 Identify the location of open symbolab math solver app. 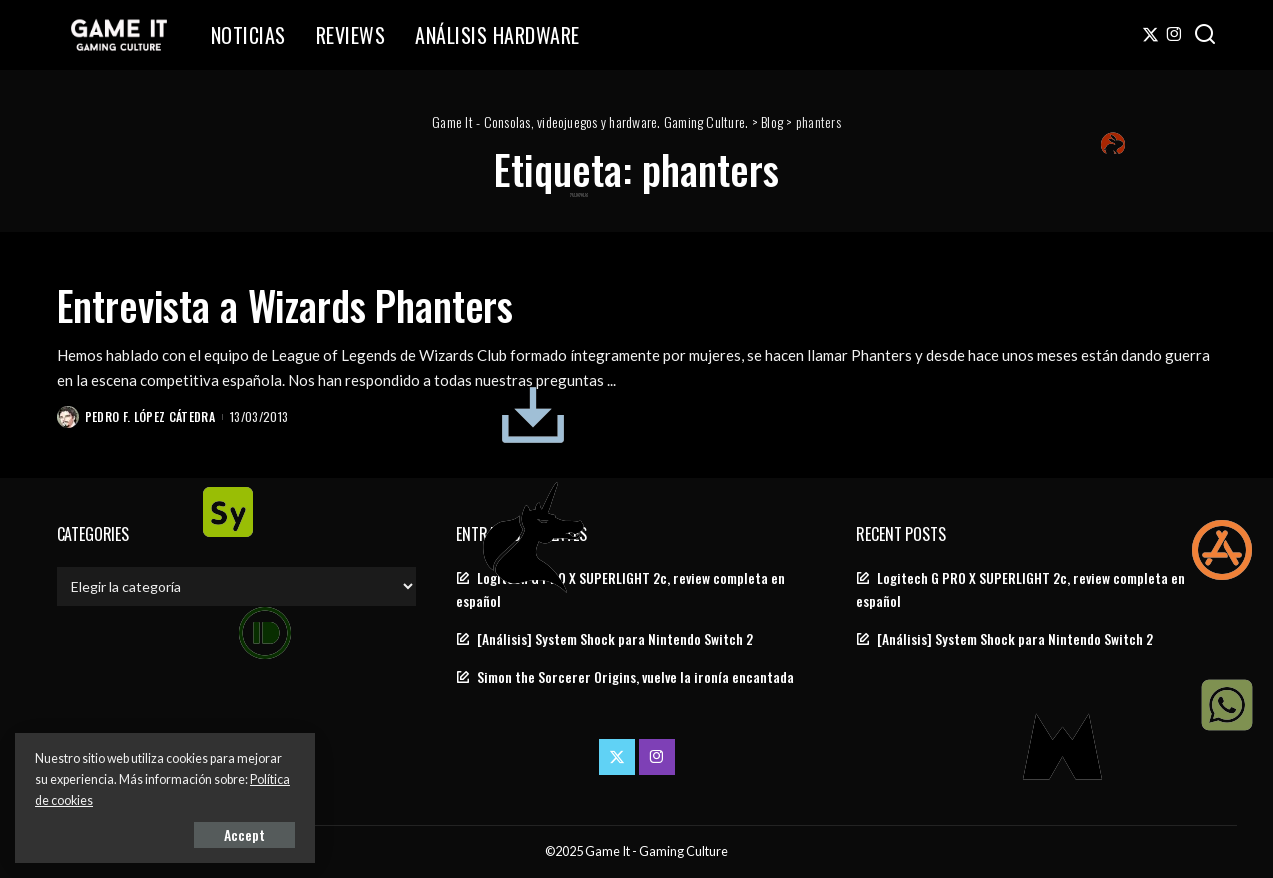
(228, 512).